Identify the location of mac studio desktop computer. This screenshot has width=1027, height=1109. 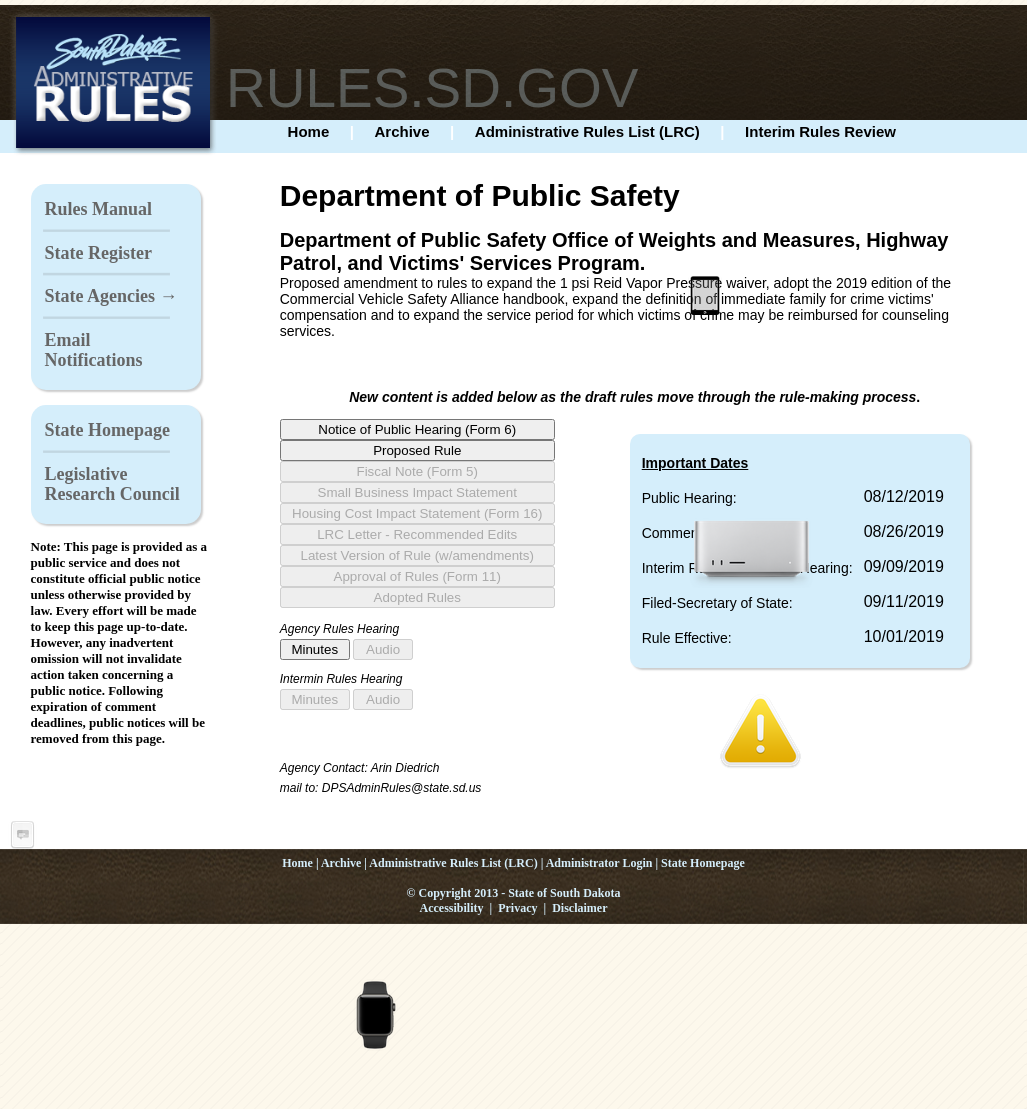
(751, 546).